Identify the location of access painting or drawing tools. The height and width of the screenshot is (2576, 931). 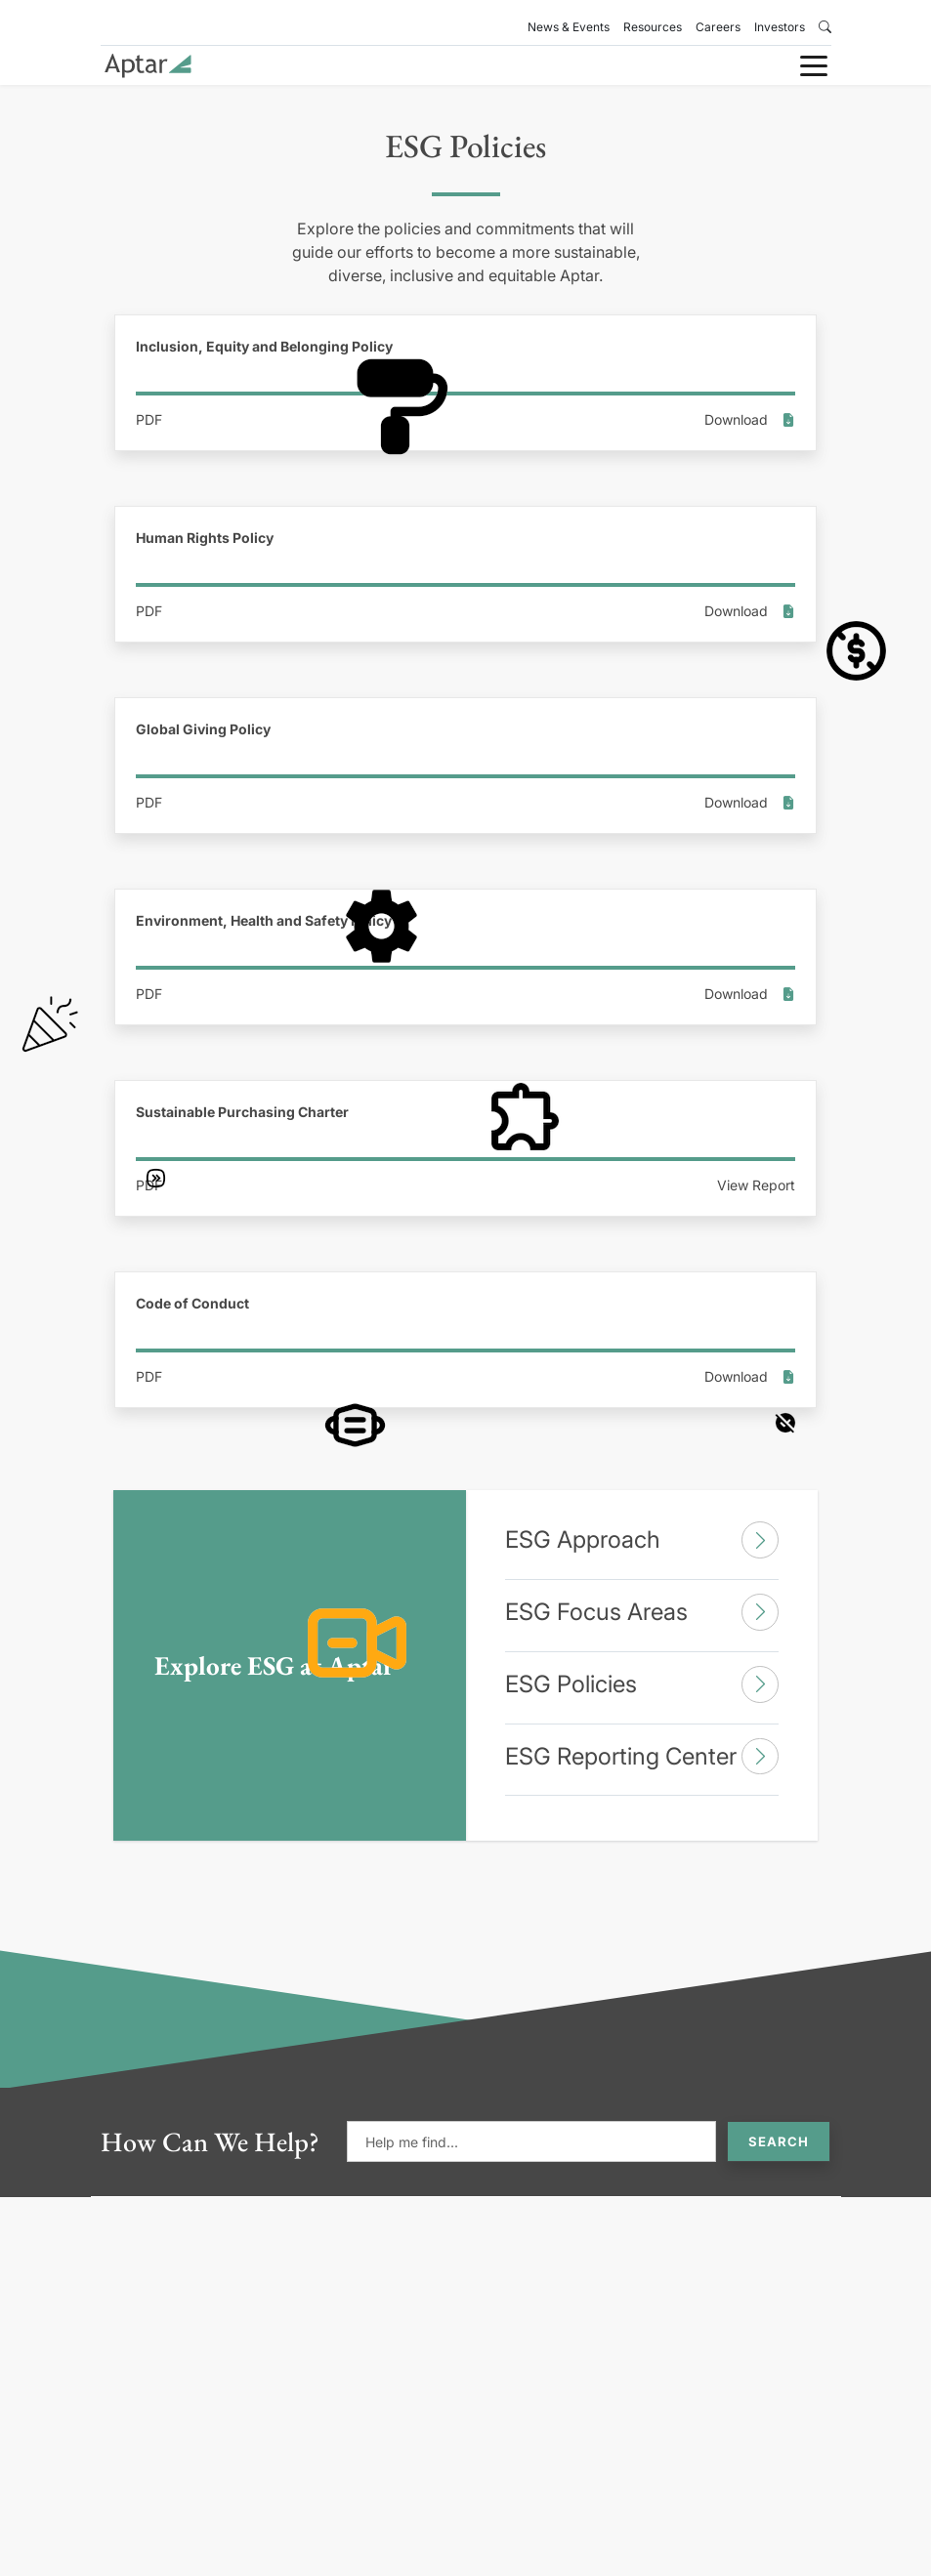
(395, 406).